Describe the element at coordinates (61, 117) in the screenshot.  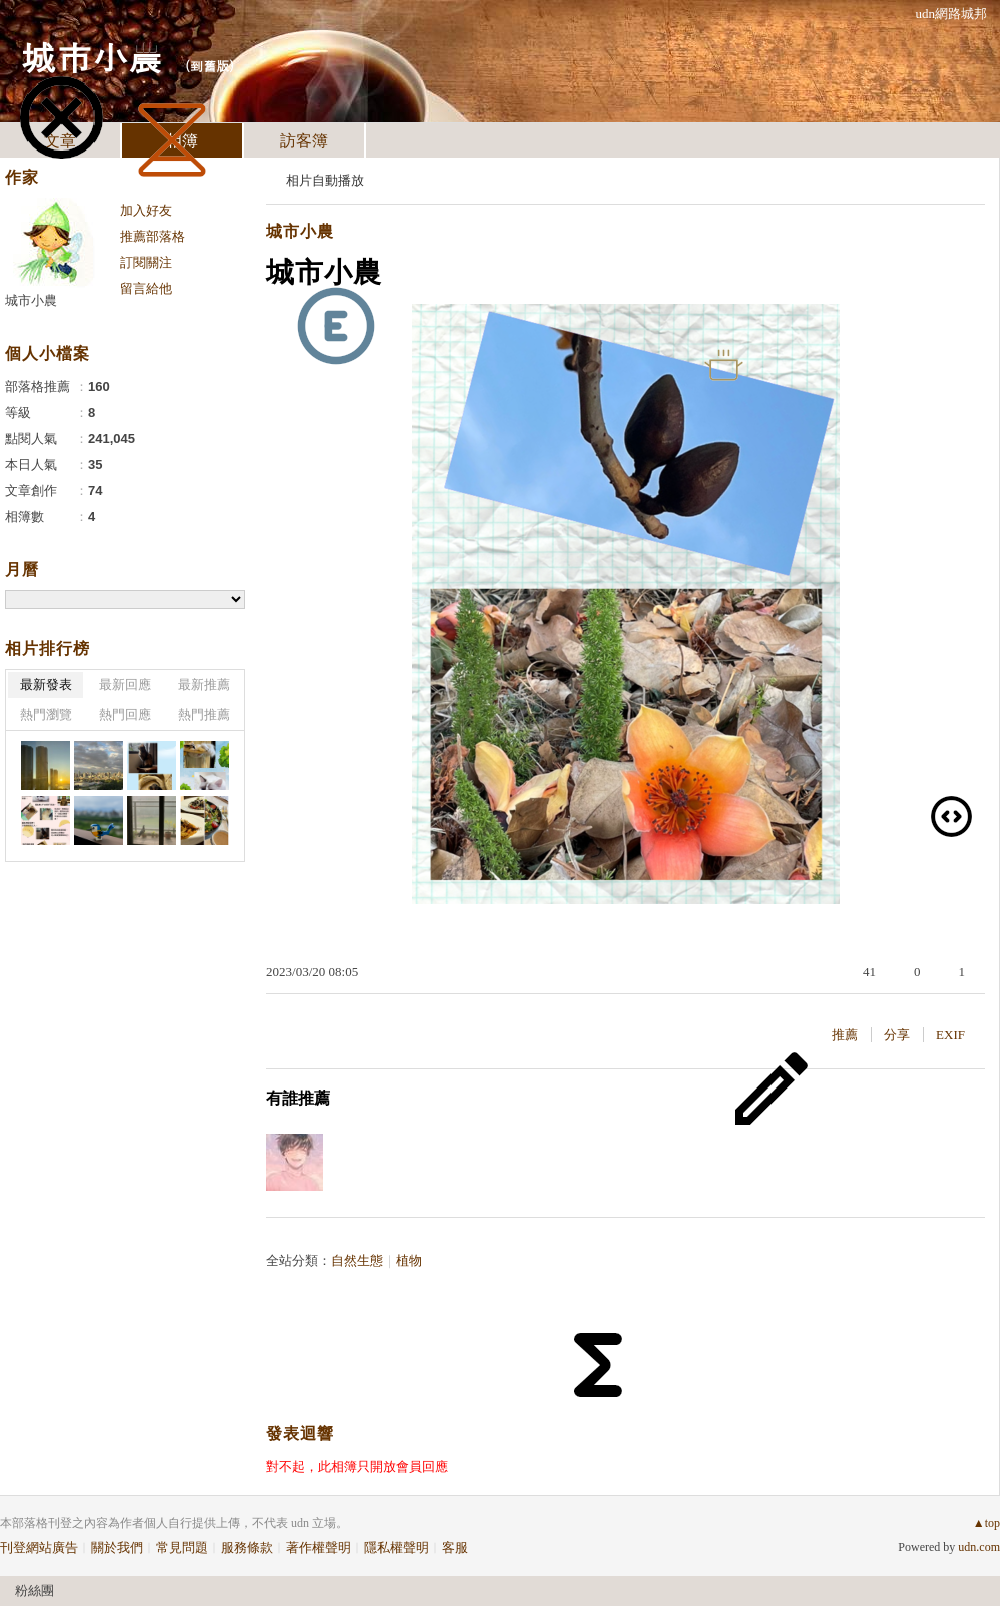
I see `cancel or close the current action` at that location.